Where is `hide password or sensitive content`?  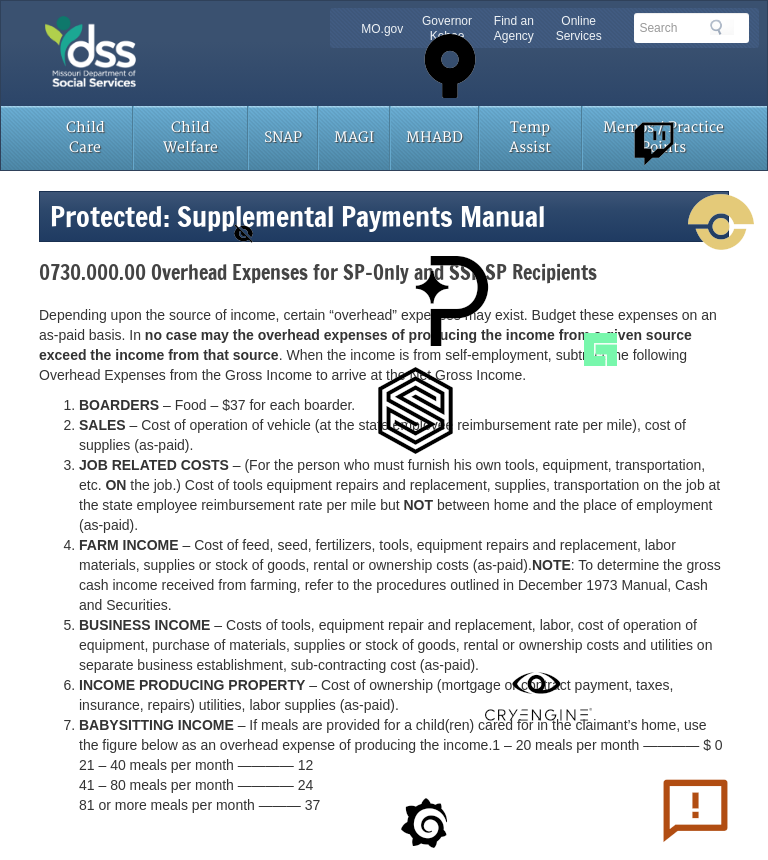 hide password or sensitive content is located at coordinates (243, 233).